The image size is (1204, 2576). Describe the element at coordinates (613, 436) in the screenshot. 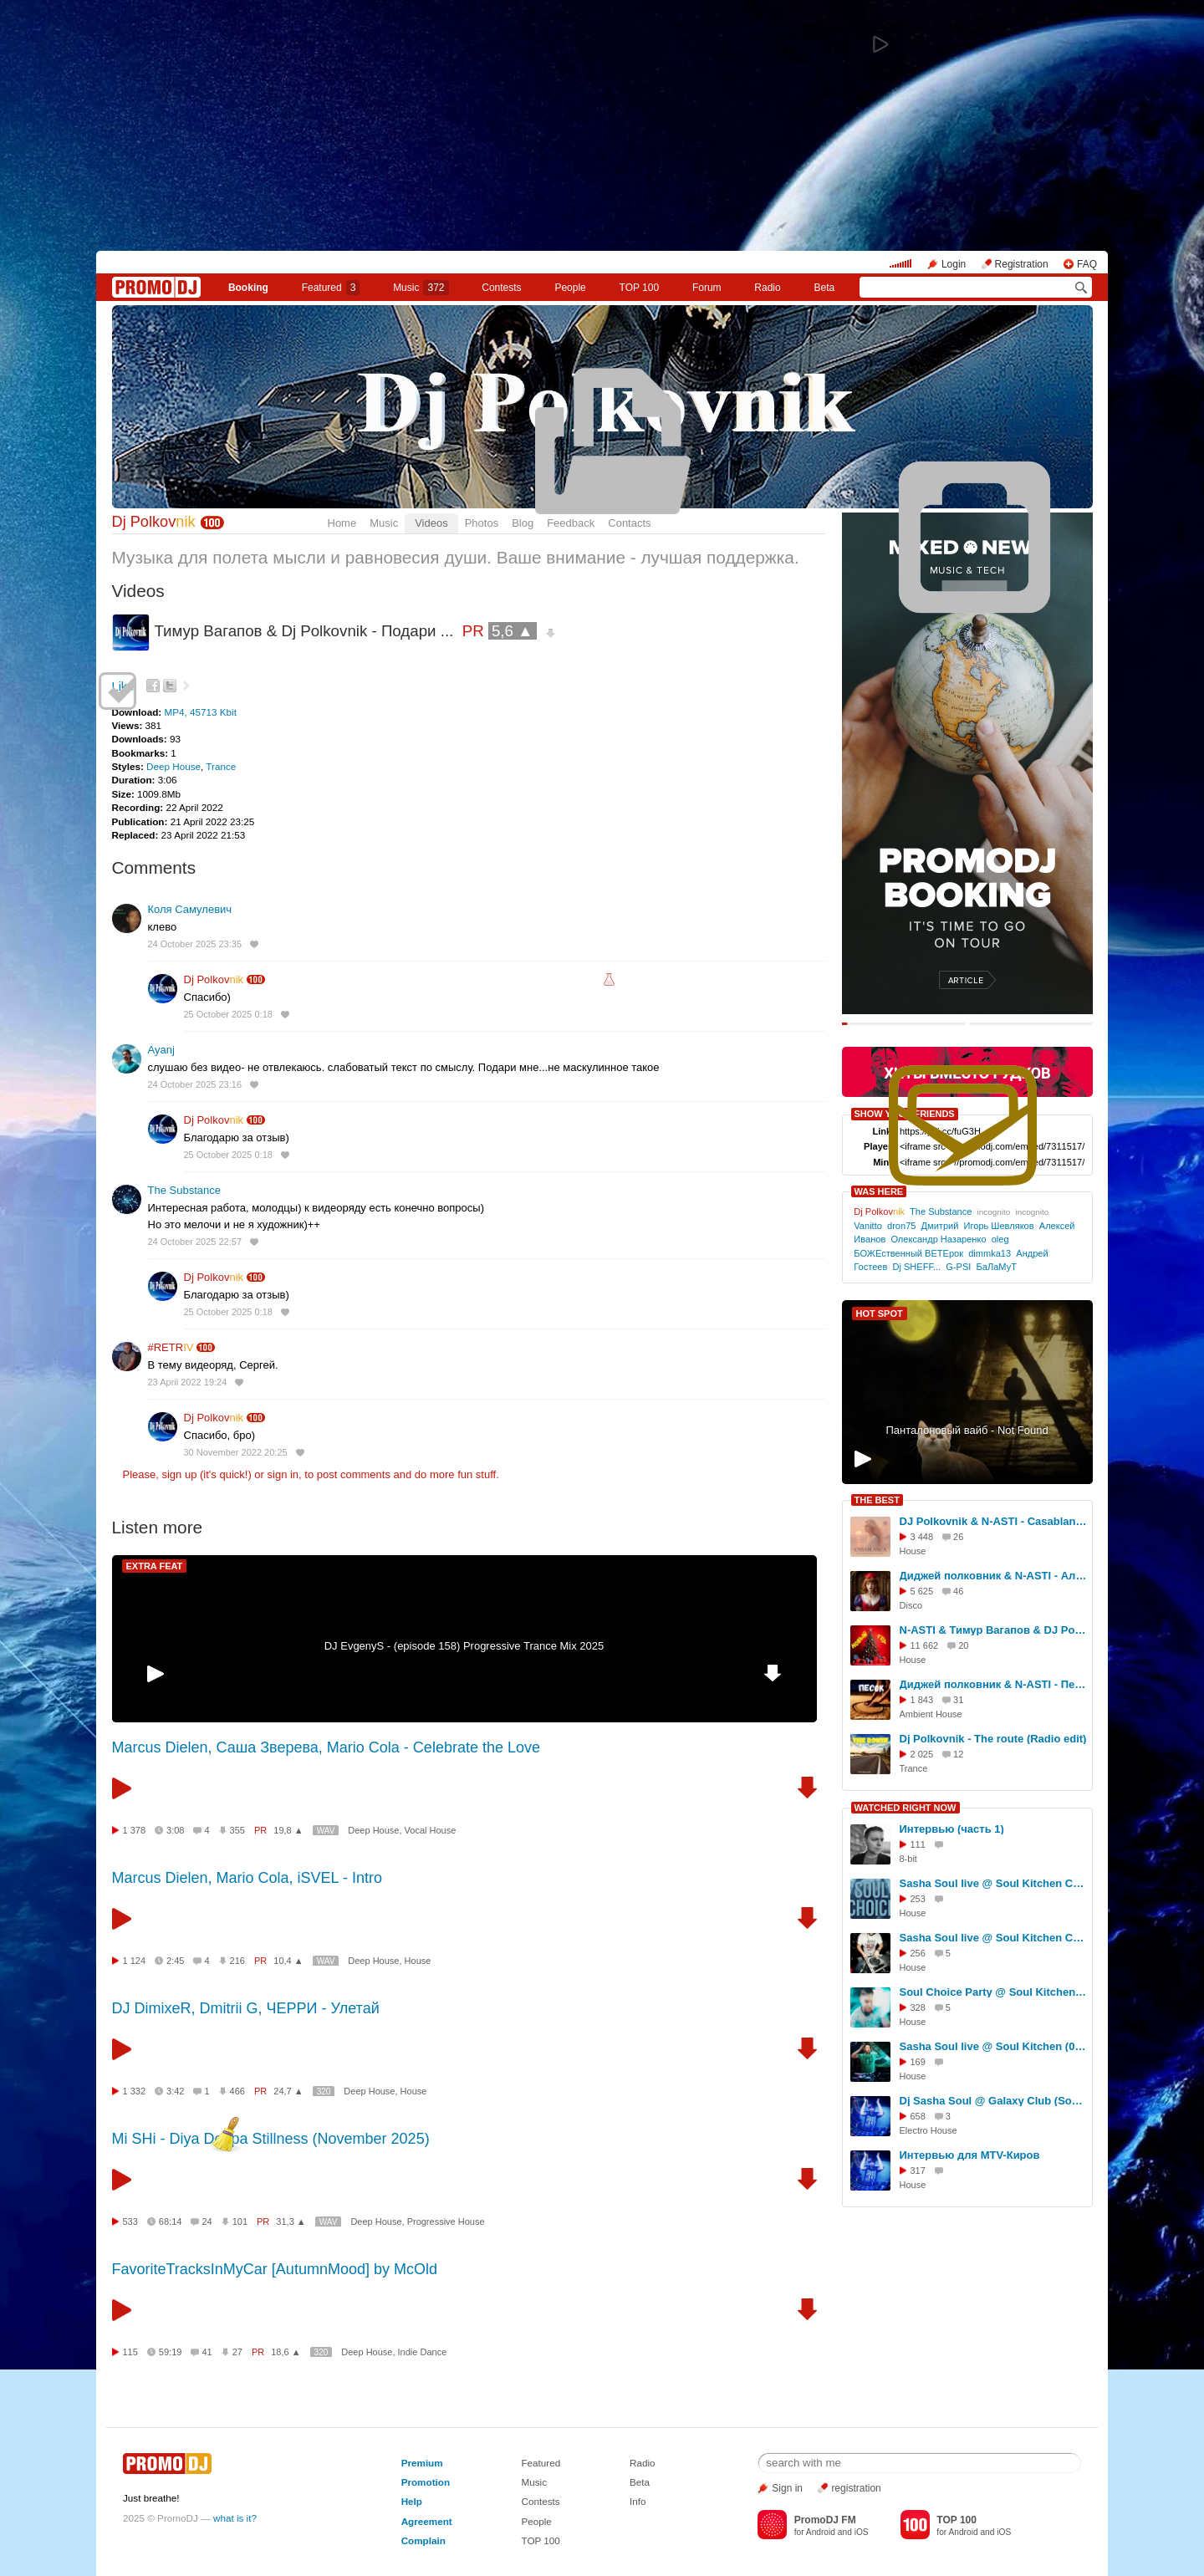

I see `open a document from files` at that location.